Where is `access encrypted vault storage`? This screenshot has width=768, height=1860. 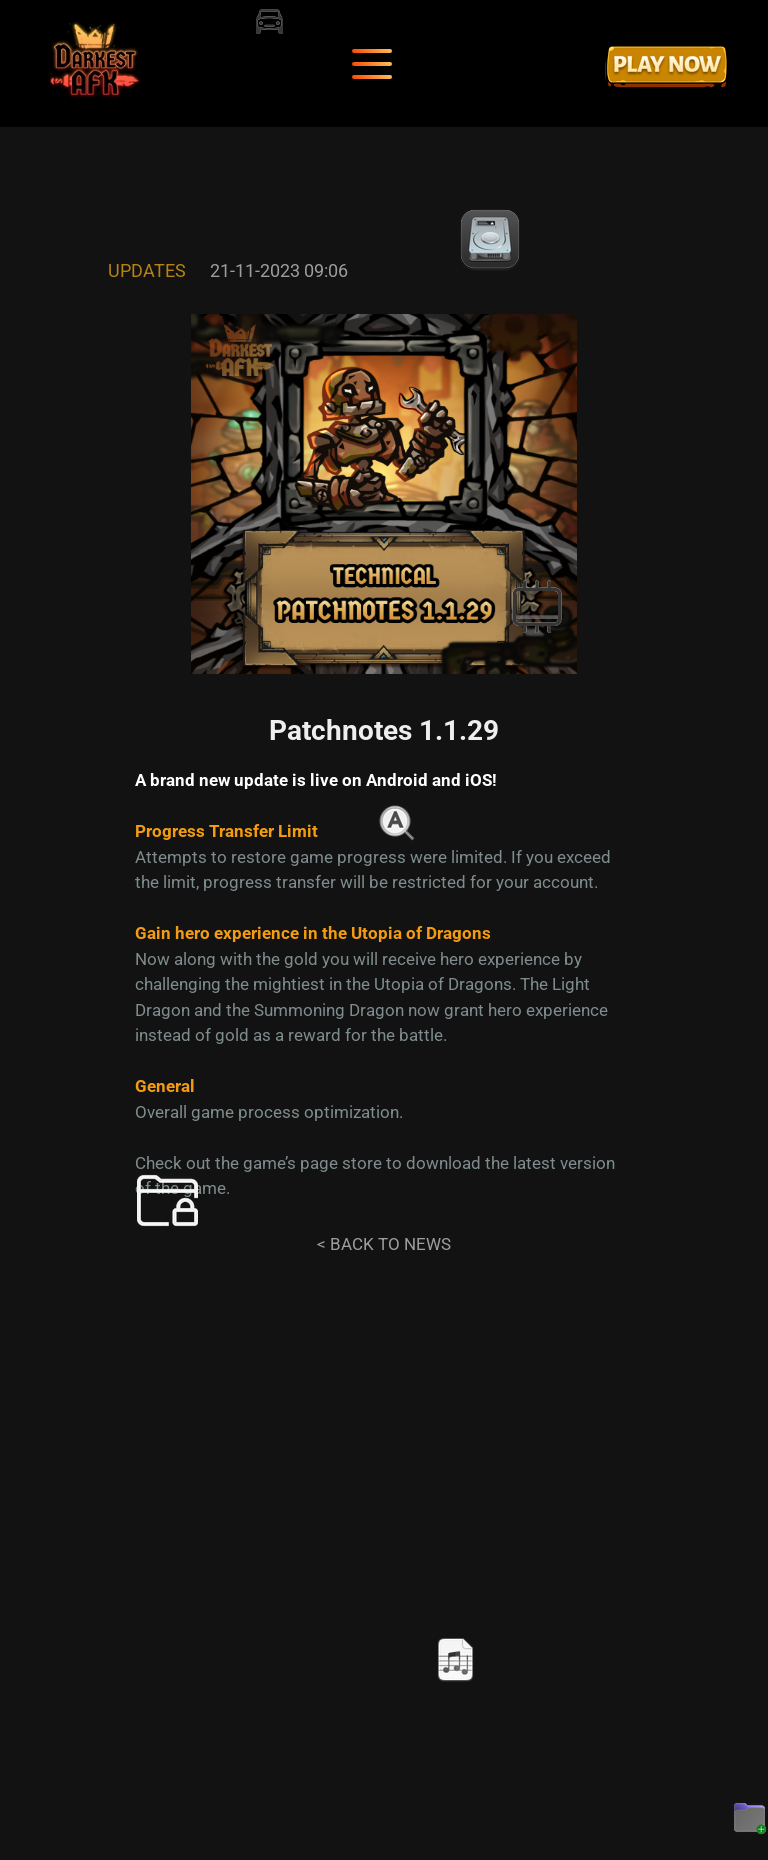
access encrypted vault storage is located at coordinates (167, 1200).